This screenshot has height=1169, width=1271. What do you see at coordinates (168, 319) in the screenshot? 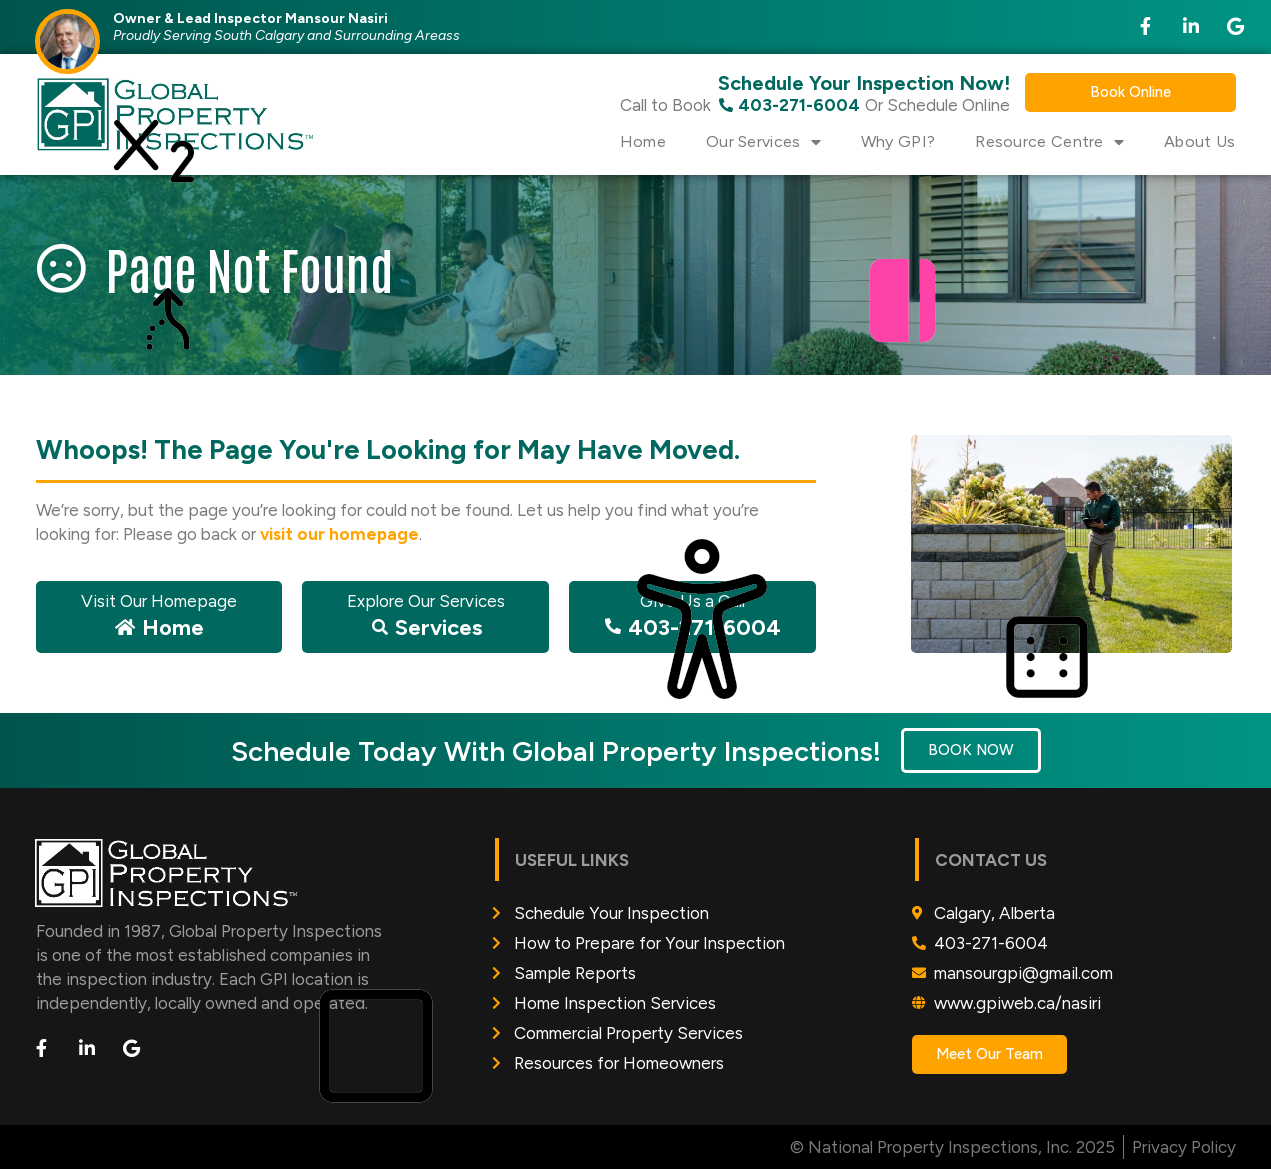
I see `merge content from right side` at bounding box center [168, 319].